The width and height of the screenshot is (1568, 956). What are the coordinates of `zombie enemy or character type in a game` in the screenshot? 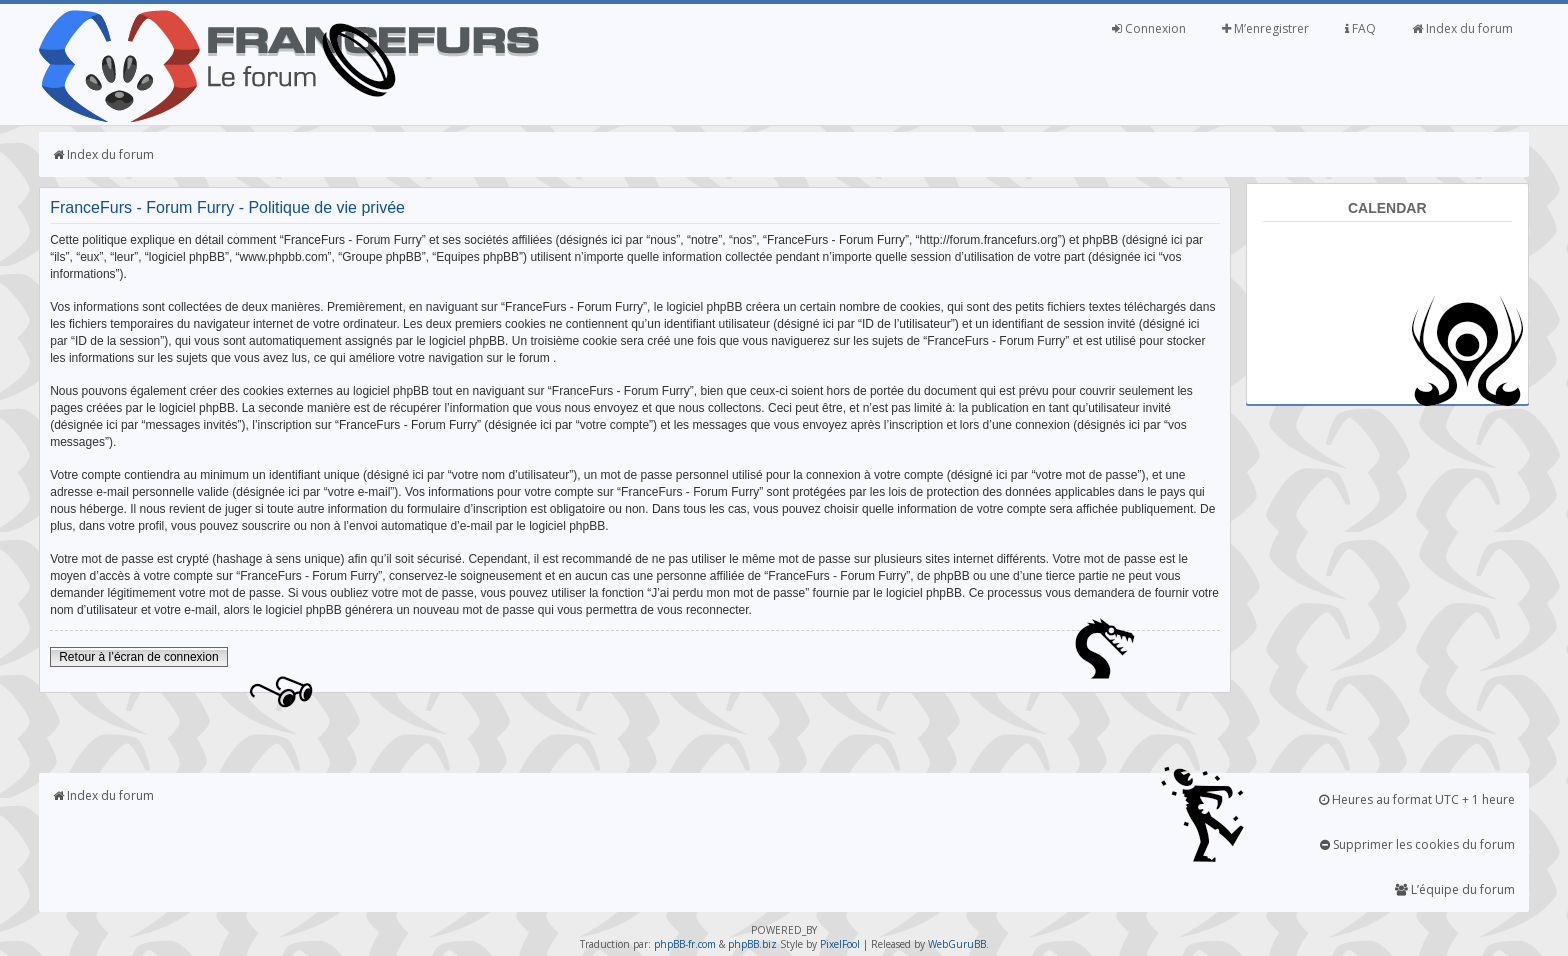 It's located at (1207, 814).